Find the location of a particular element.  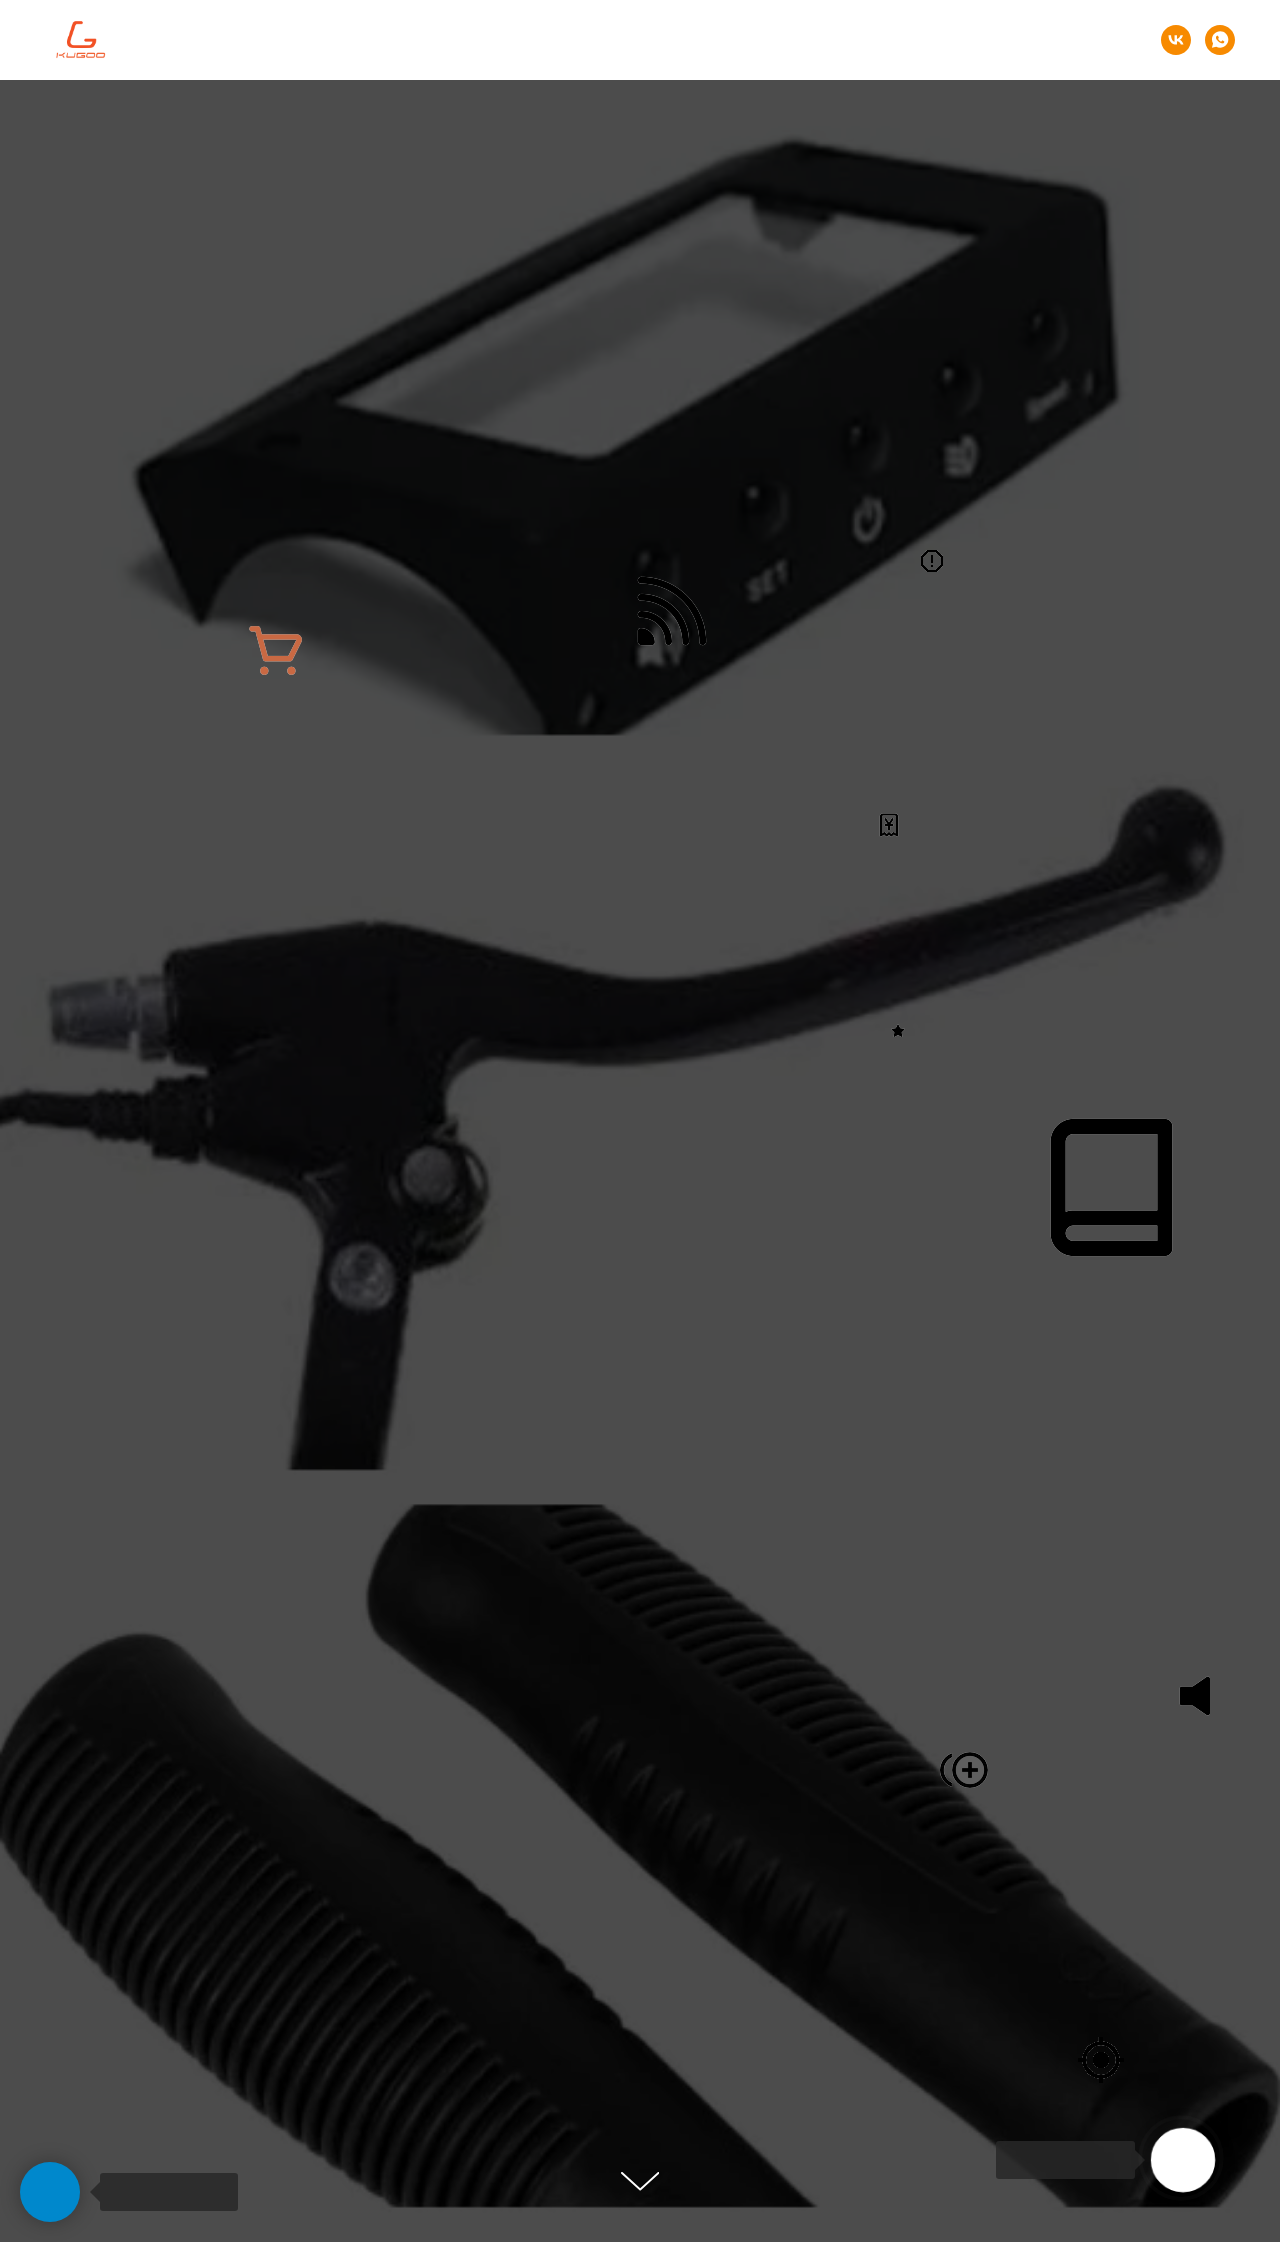

add item to favorites is located at coordinates (898, 1031).